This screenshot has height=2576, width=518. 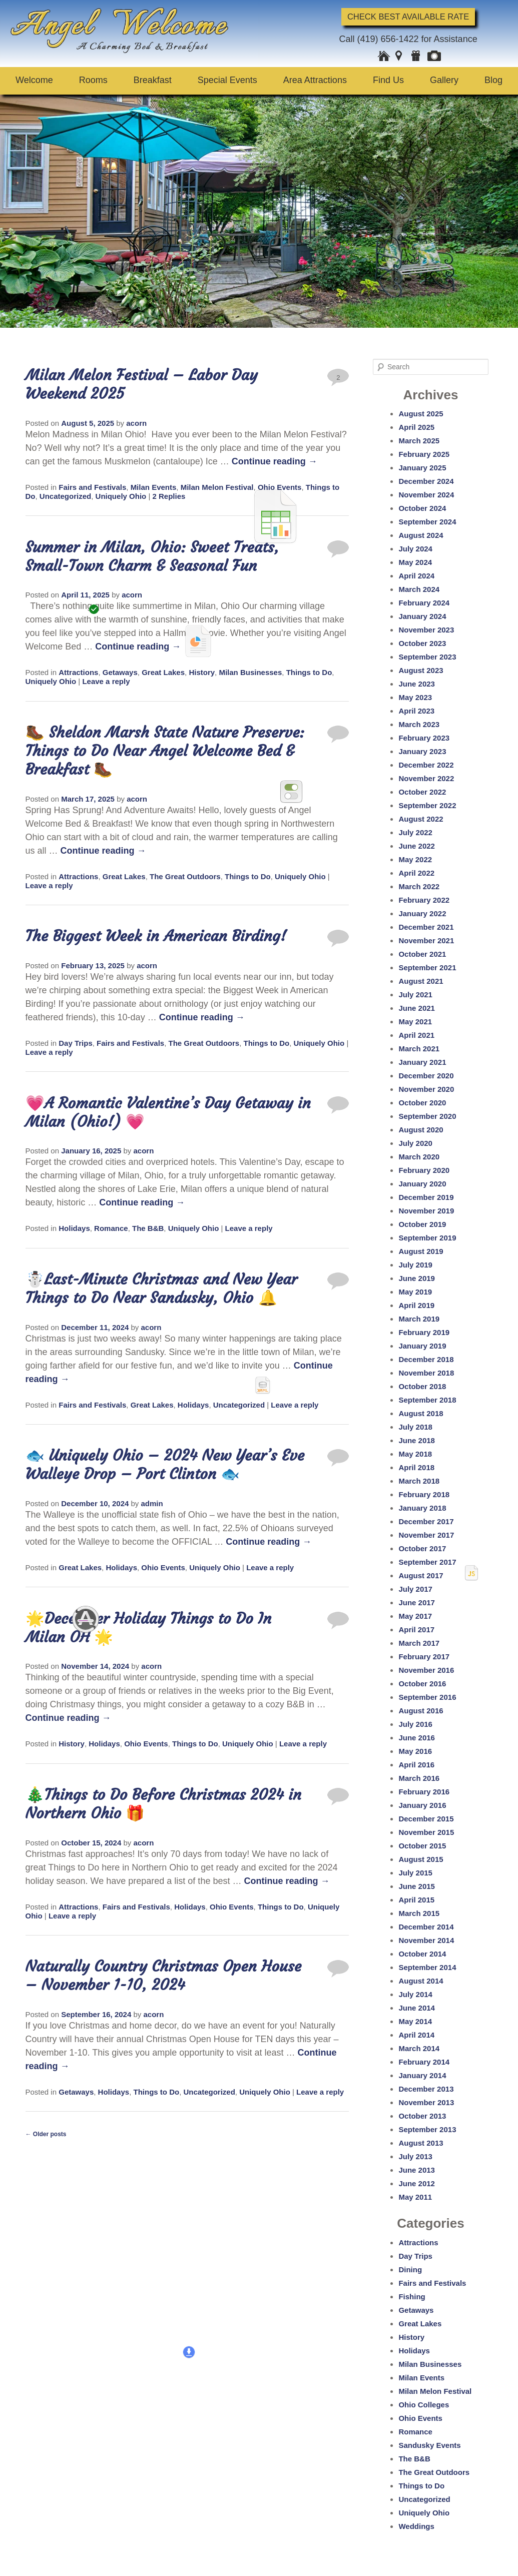 I want to click on open a presentation file, so click(x=198, y=641).